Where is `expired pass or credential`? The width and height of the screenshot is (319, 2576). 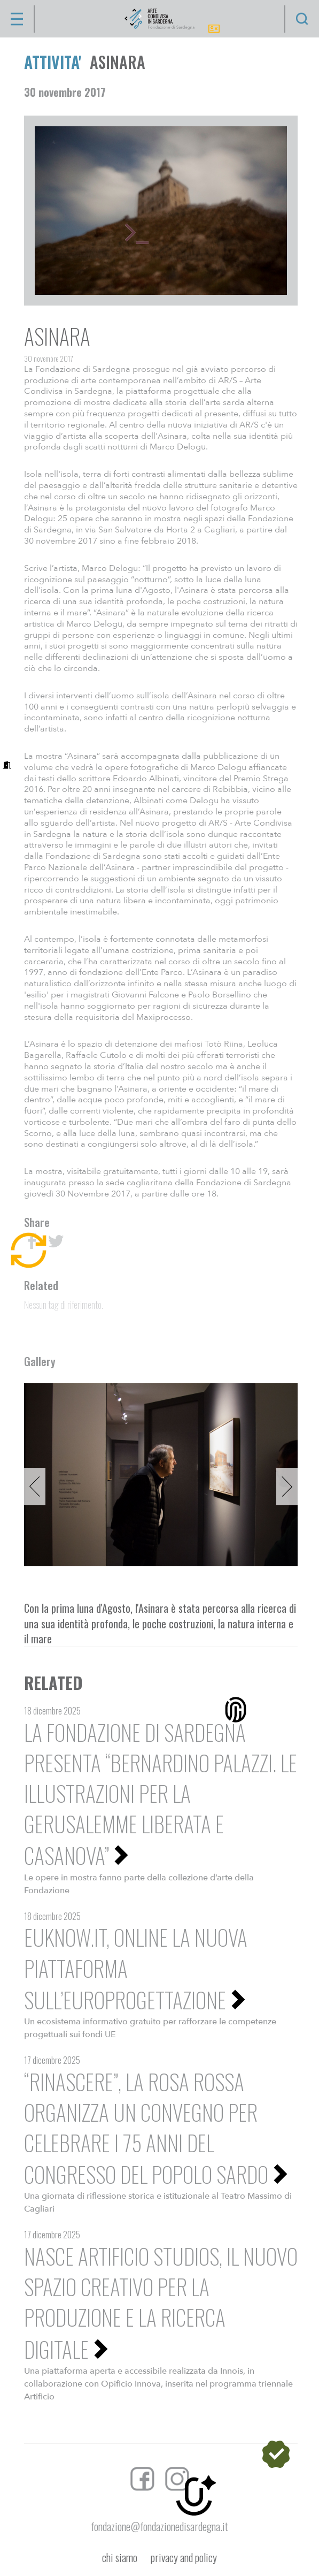
expired pass or credential is located at coordinates (214, 28).